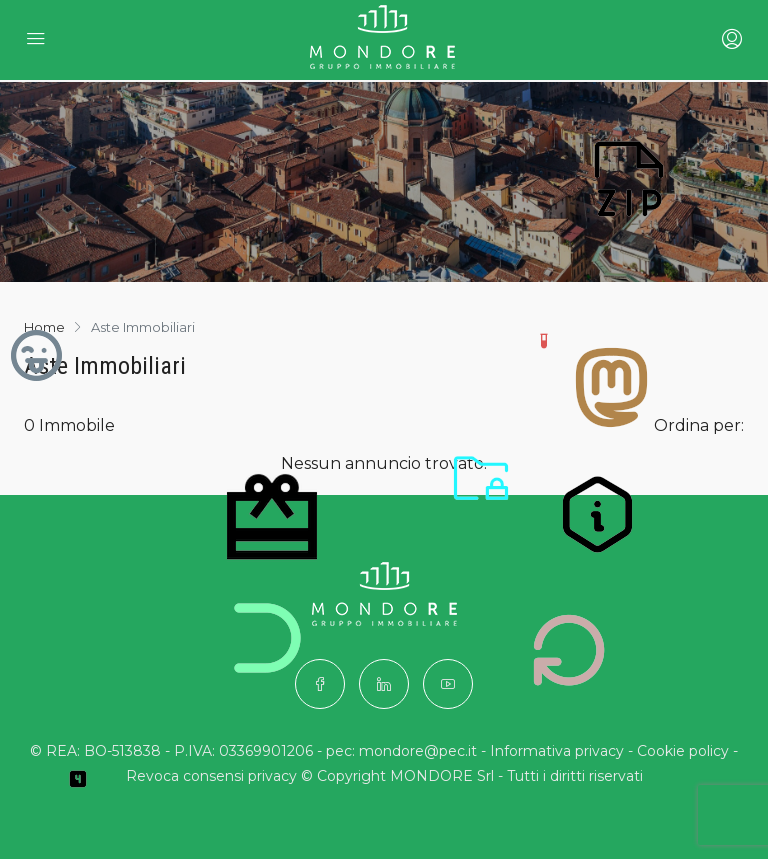 The width and height of the screenshot is (768, 859). What do you see at coordinates (78, 779) in the screenshot?
I see `select option 4 from a numbered list` at bounding box center [78, 779].